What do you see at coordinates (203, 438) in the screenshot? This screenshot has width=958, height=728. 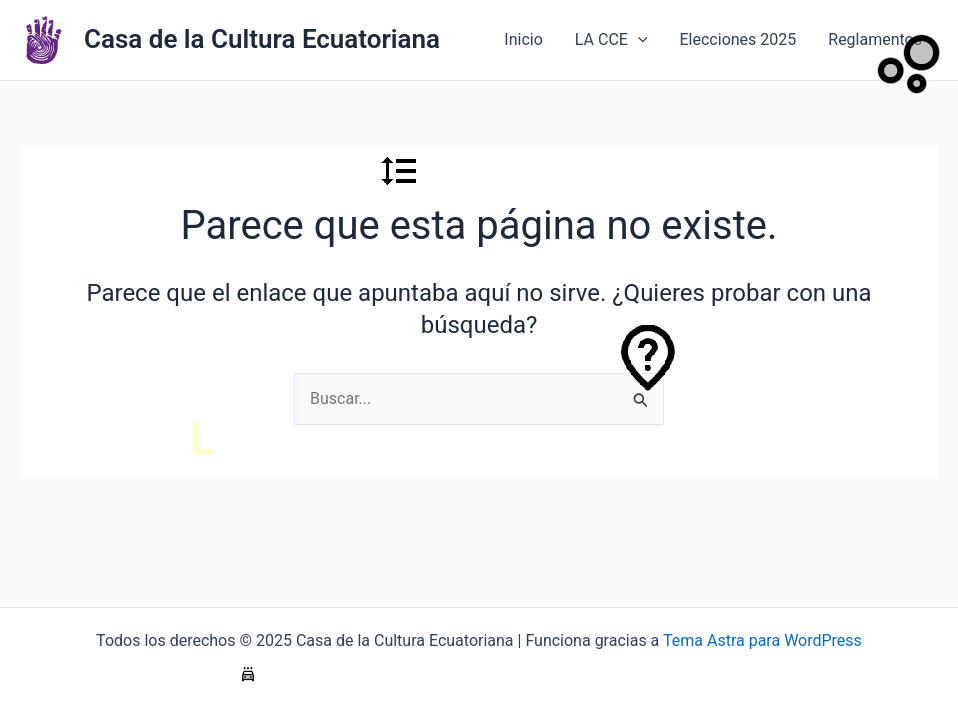 I see `indicates a lowercase "L" character or letter identifier` at bounding box center [203, 438].